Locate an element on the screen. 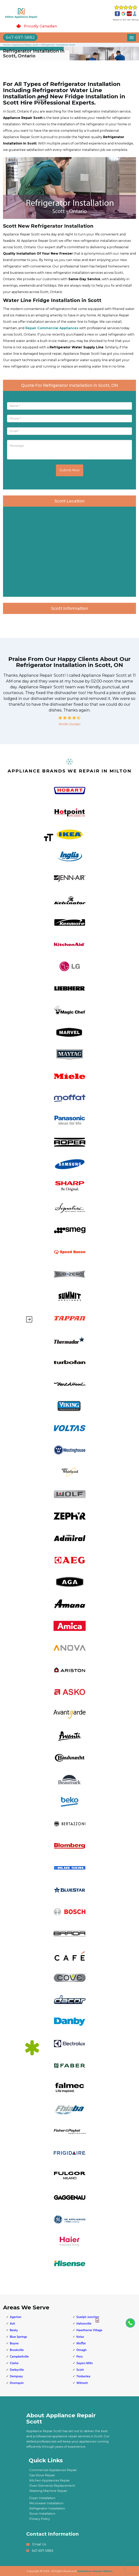 The image size is (139, 2576). manage SIM card settings is located at coordinates (97, 2320).